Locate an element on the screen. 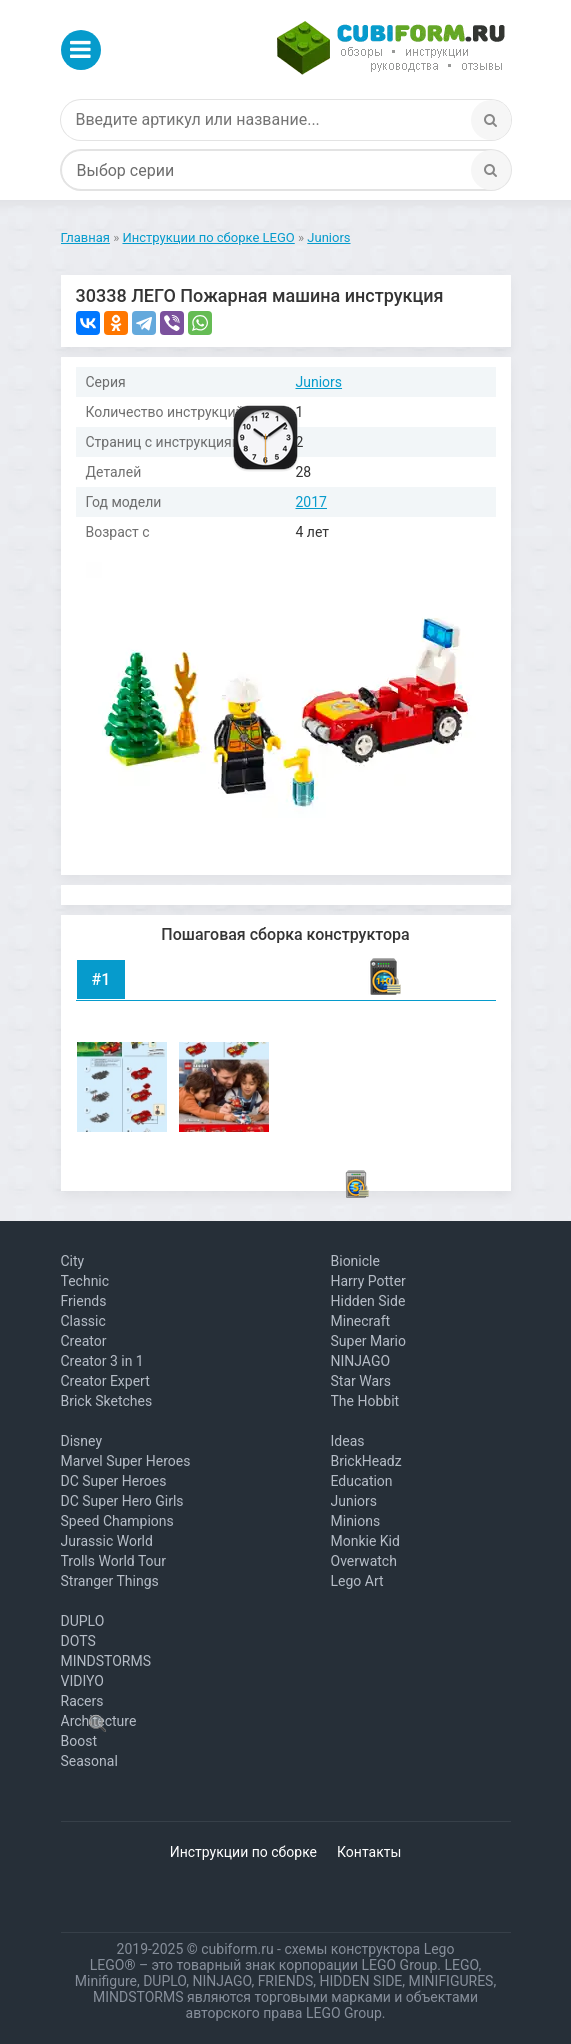 Image resolution: width=571 pixels, height=2044 pixels. locked RAID 10 storage volume is located at coordinates (383, 976).